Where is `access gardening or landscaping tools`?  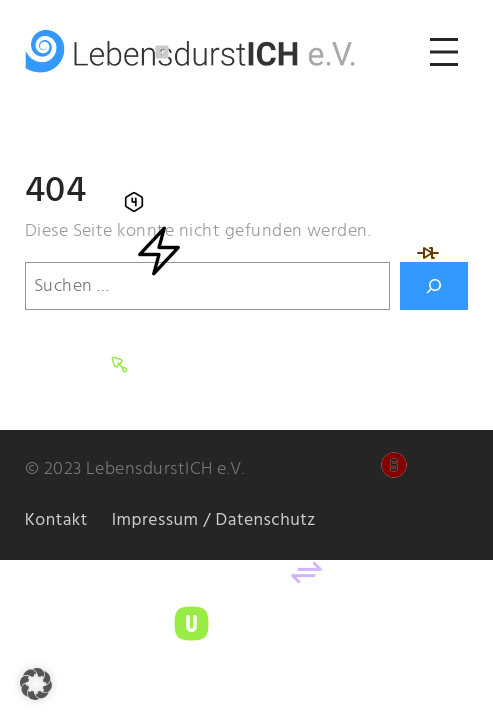 access gardening or landscaping tools is located at coordinates (119, 364).